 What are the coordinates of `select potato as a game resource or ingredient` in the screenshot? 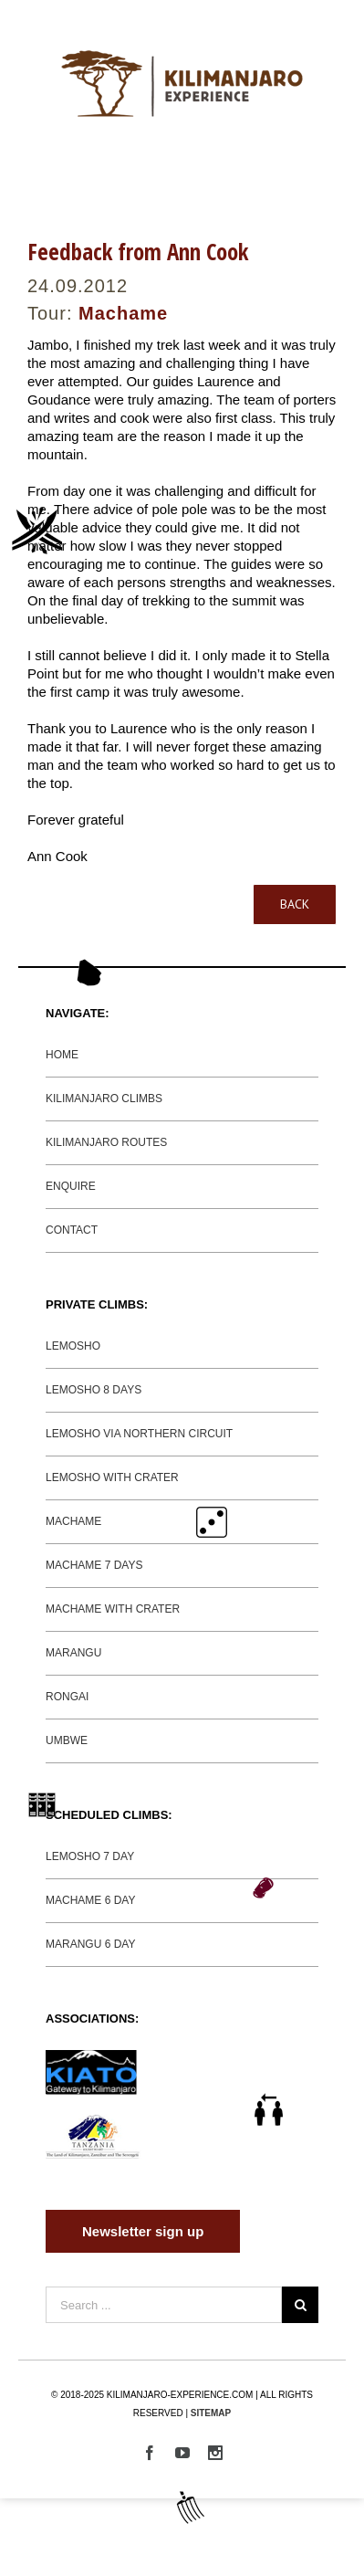 It's located at (263, 1887).